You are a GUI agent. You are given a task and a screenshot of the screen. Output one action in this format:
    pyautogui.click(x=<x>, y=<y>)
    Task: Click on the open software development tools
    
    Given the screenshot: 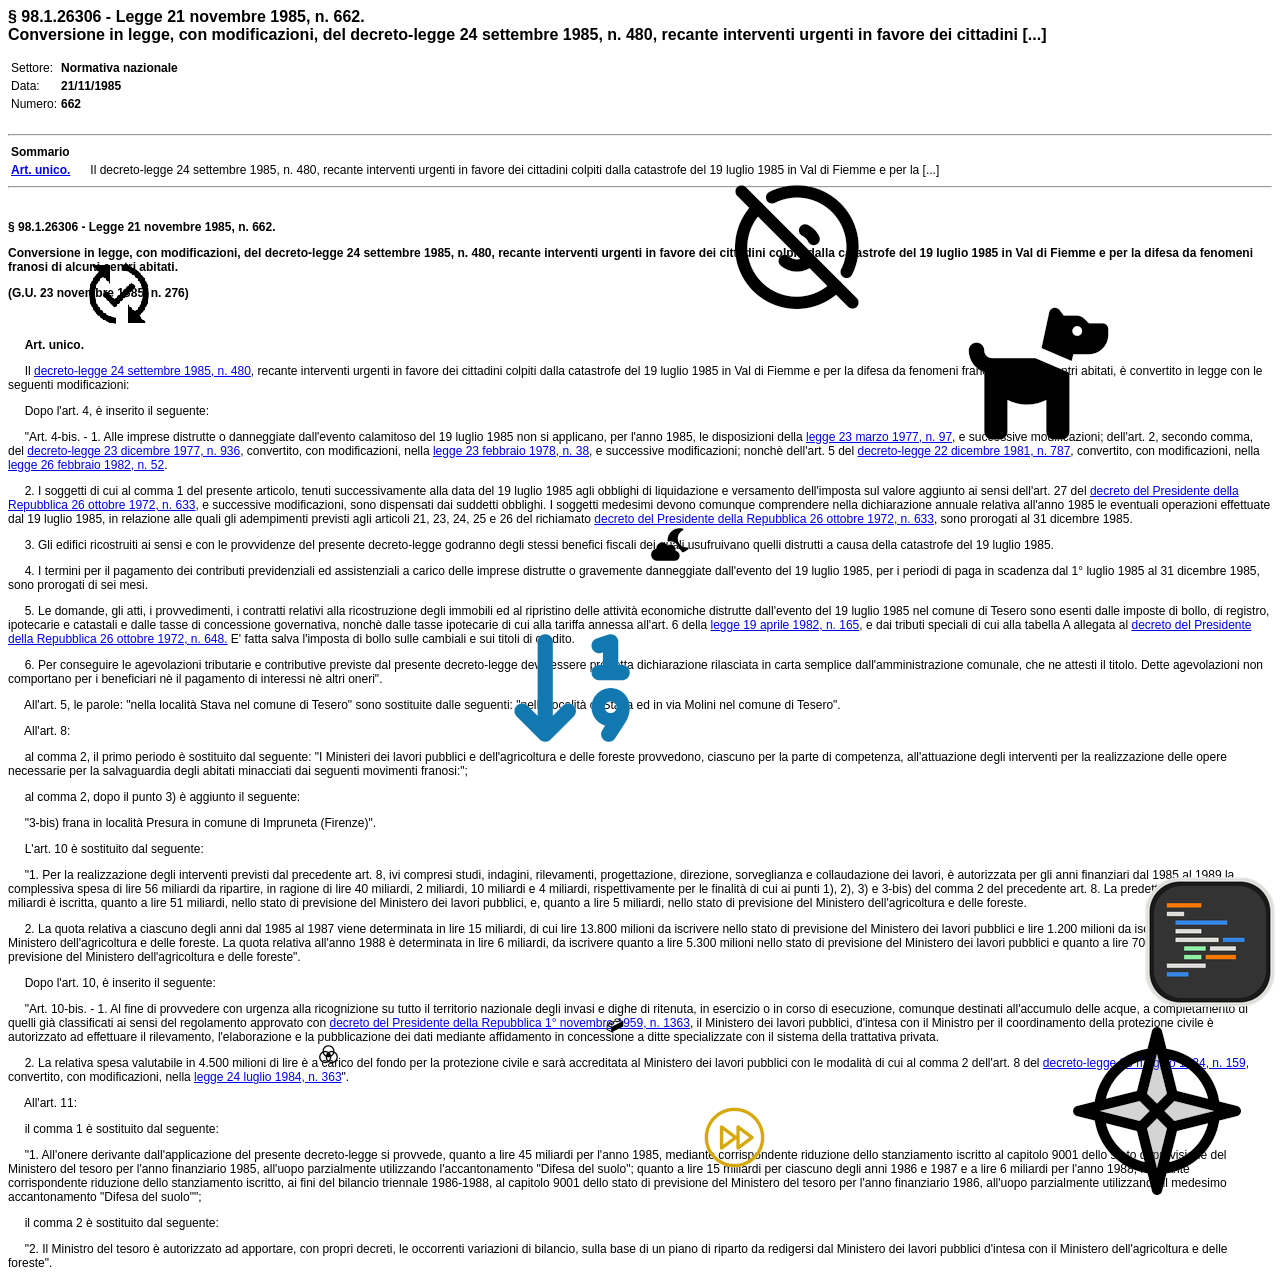 What is the action you would take?
    pyautogui.click(x=1210, y=942)
    